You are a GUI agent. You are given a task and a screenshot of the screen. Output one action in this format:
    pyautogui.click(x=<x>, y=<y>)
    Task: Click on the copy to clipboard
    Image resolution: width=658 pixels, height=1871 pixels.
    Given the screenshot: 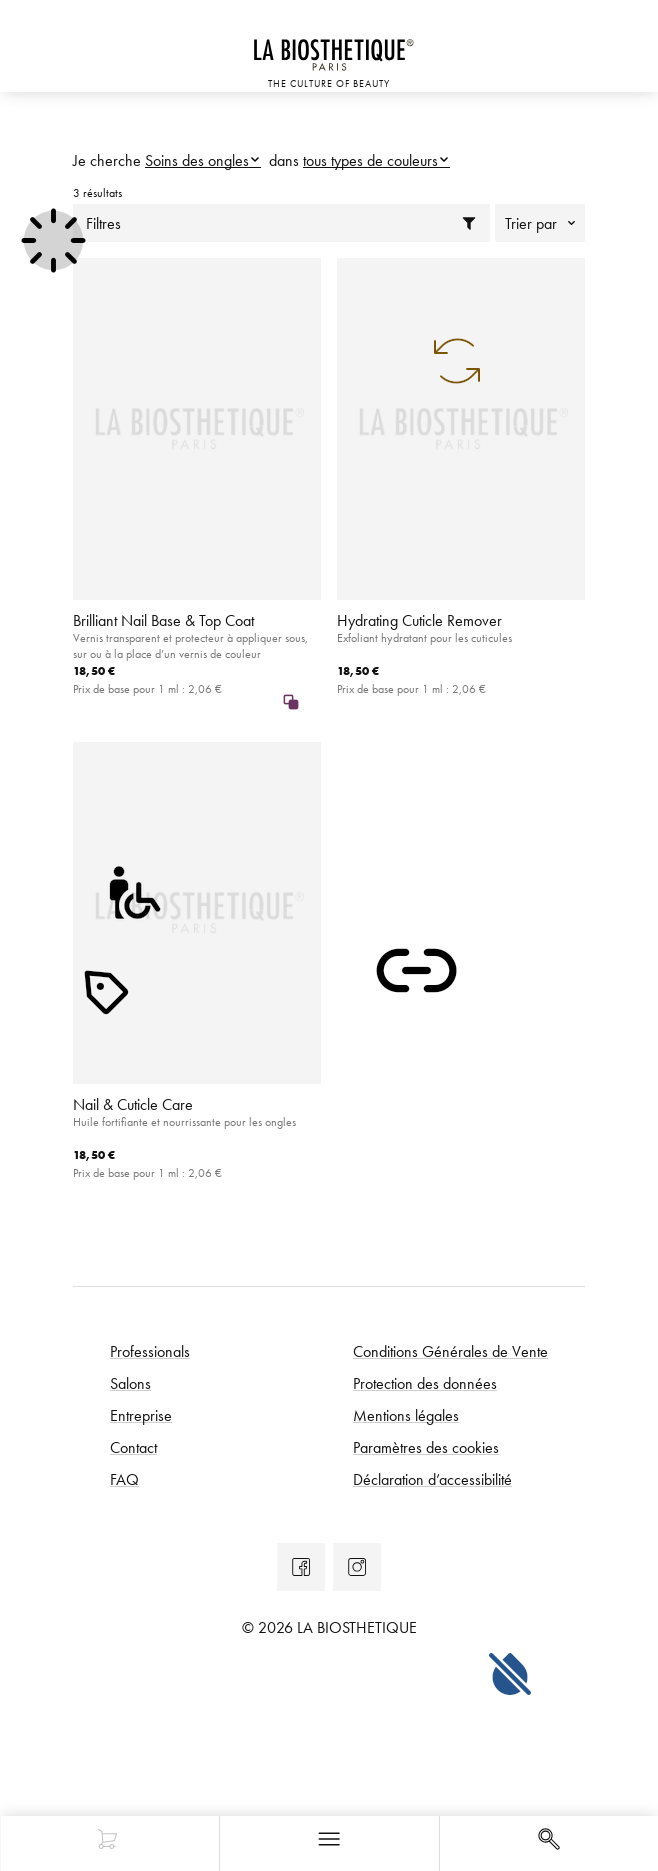 What is the action you would take?
    pyautogui.click(x=291, y=702)
    